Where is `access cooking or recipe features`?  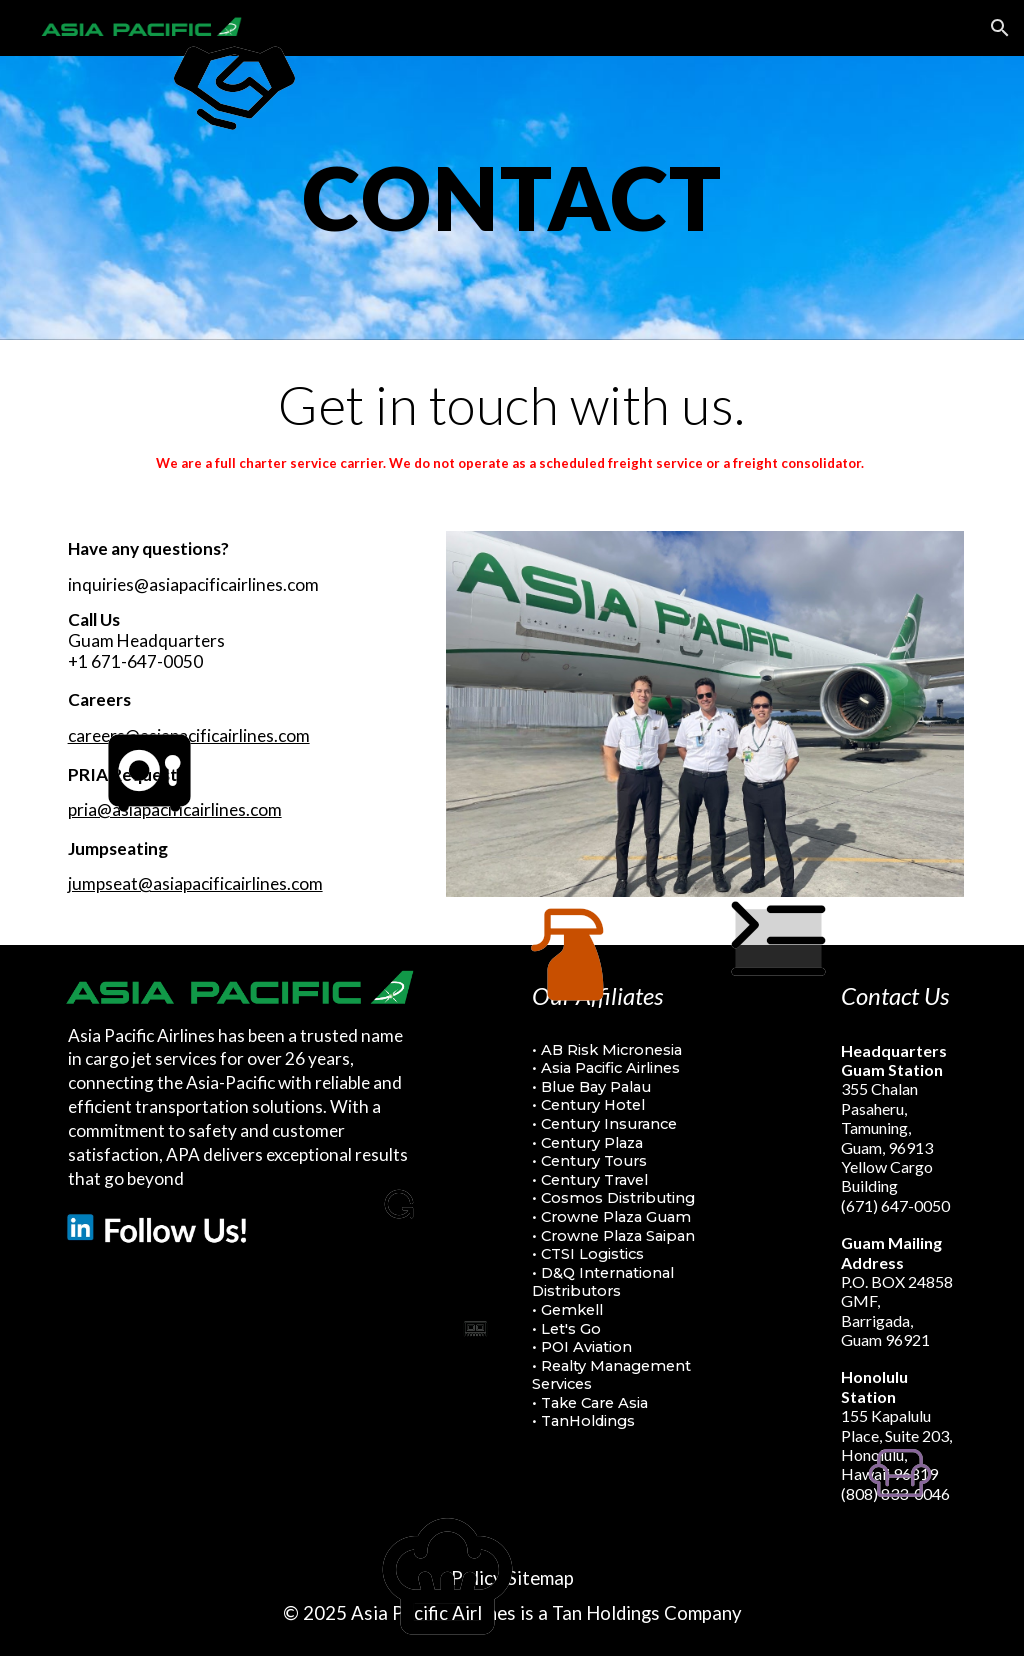 access cooking or recipe features is located at coordinates (447, 1578).